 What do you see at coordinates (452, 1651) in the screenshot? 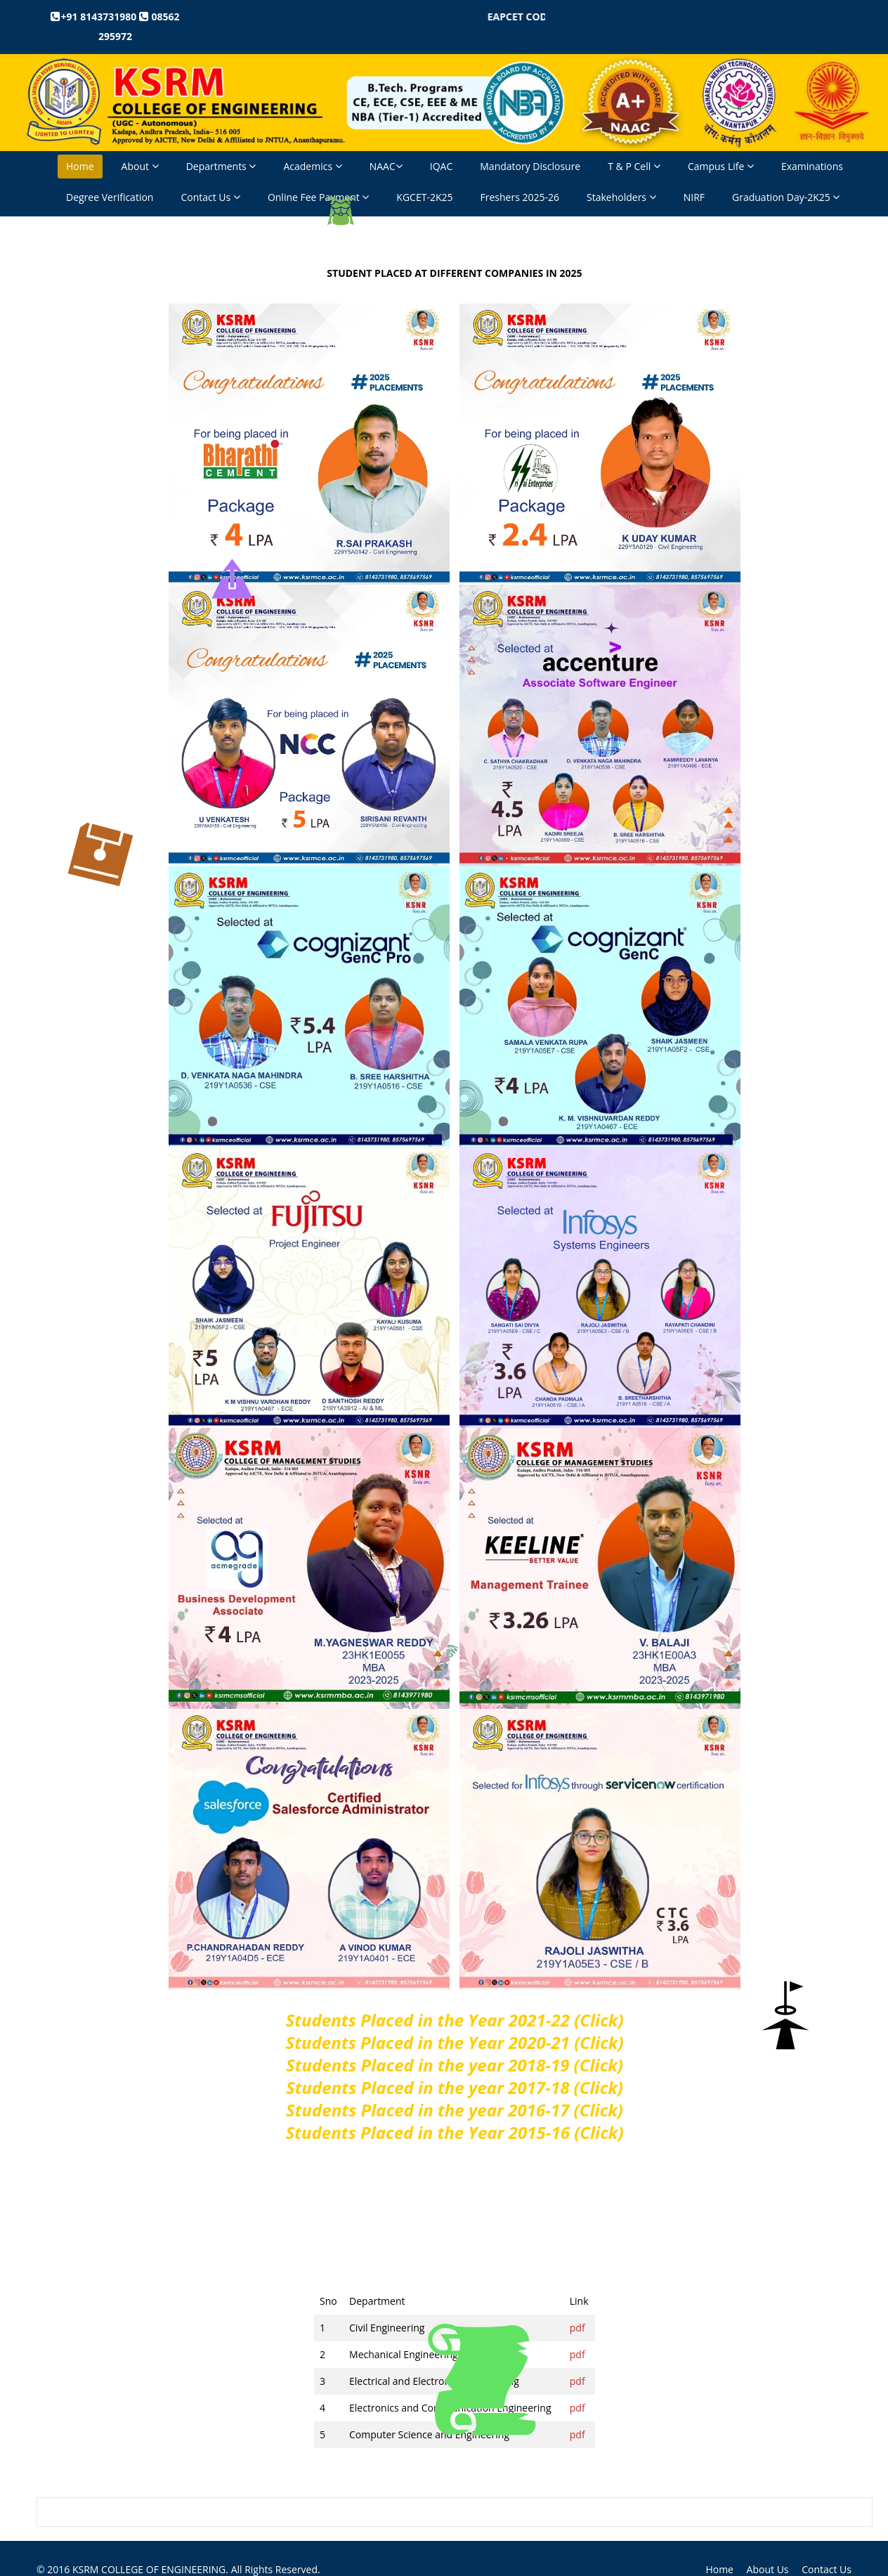
I see `equip zebra-patterned shield armor` at bounding box center [452, 1651].